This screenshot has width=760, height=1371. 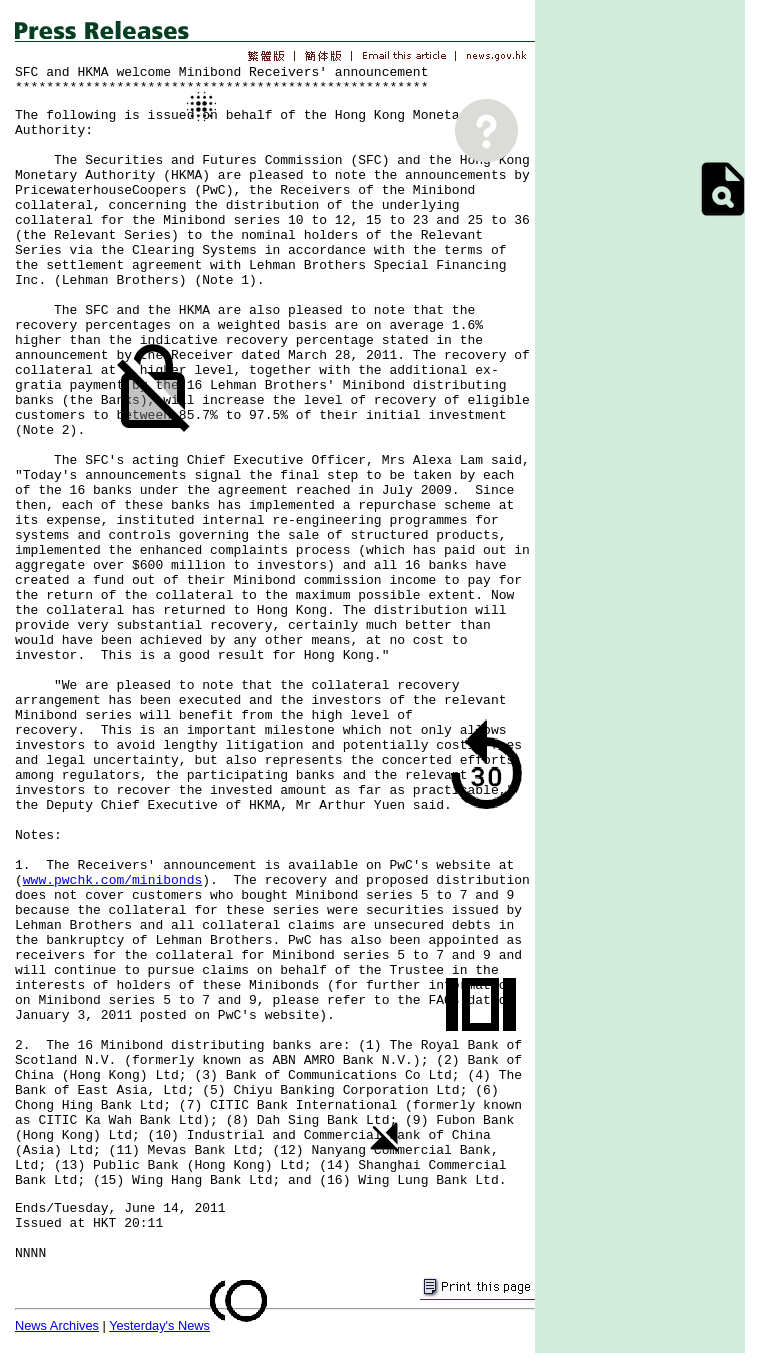 What do you see at coordinates (486, 768) in the screenshot?
I see `replay the last 30 seconds` at bounding box center [486, 768].